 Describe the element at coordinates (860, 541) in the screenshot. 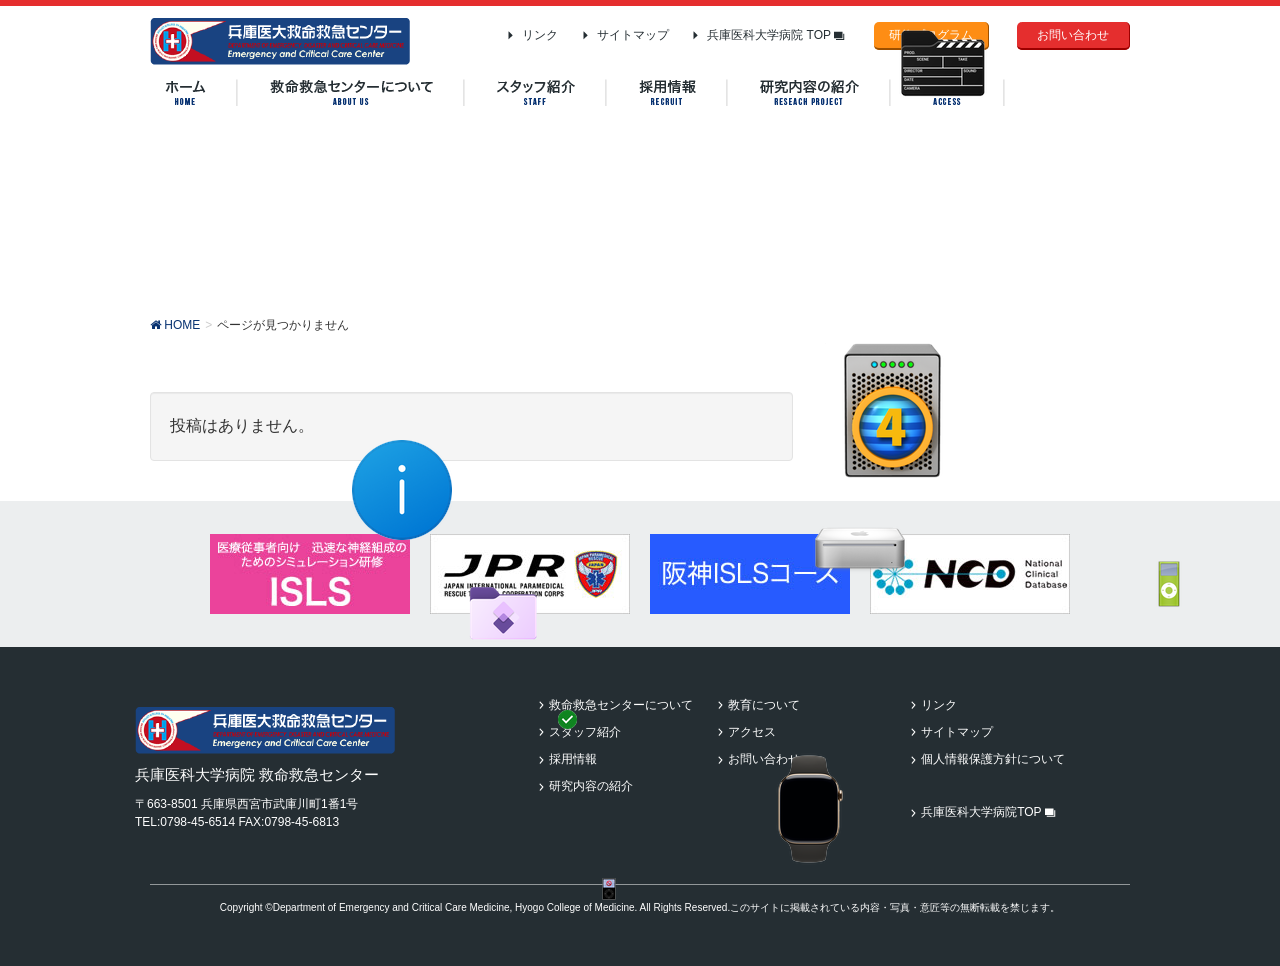

I see `represents a mac mini device in system settings` at that location.